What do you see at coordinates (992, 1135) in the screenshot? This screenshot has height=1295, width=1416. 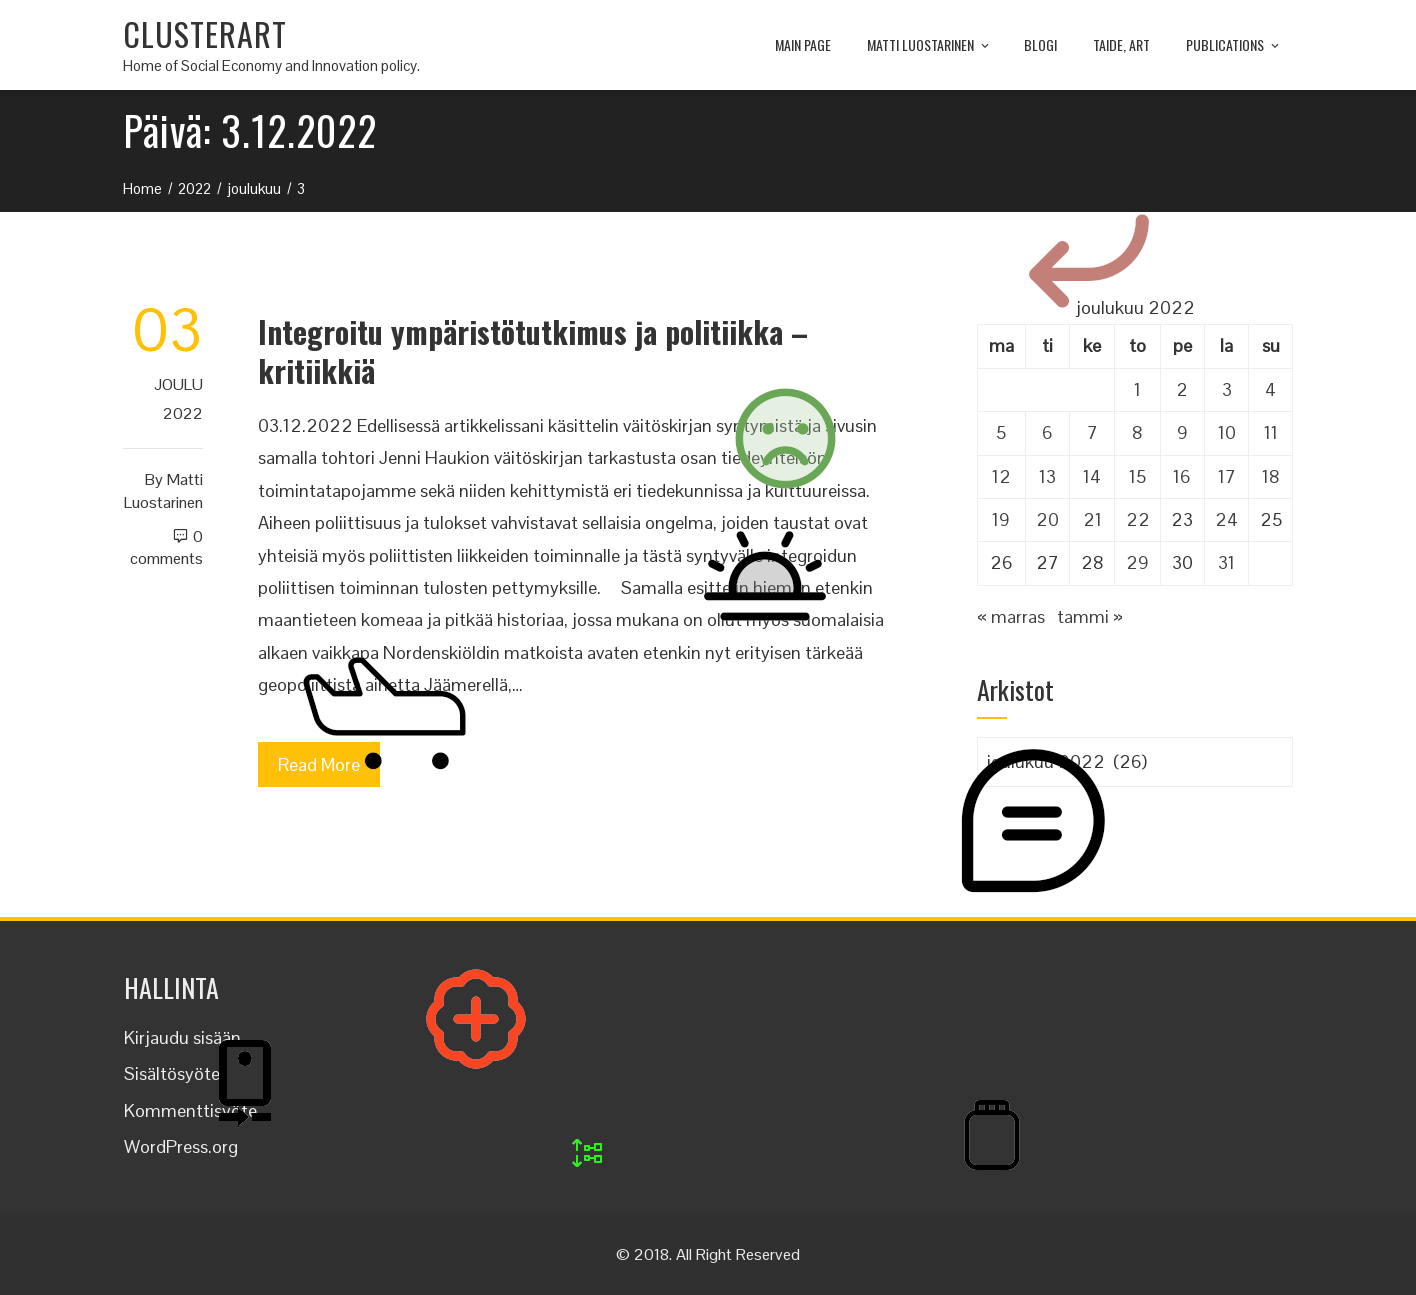 I see `store or organize items in a container` at bounding box center [992, 1135].